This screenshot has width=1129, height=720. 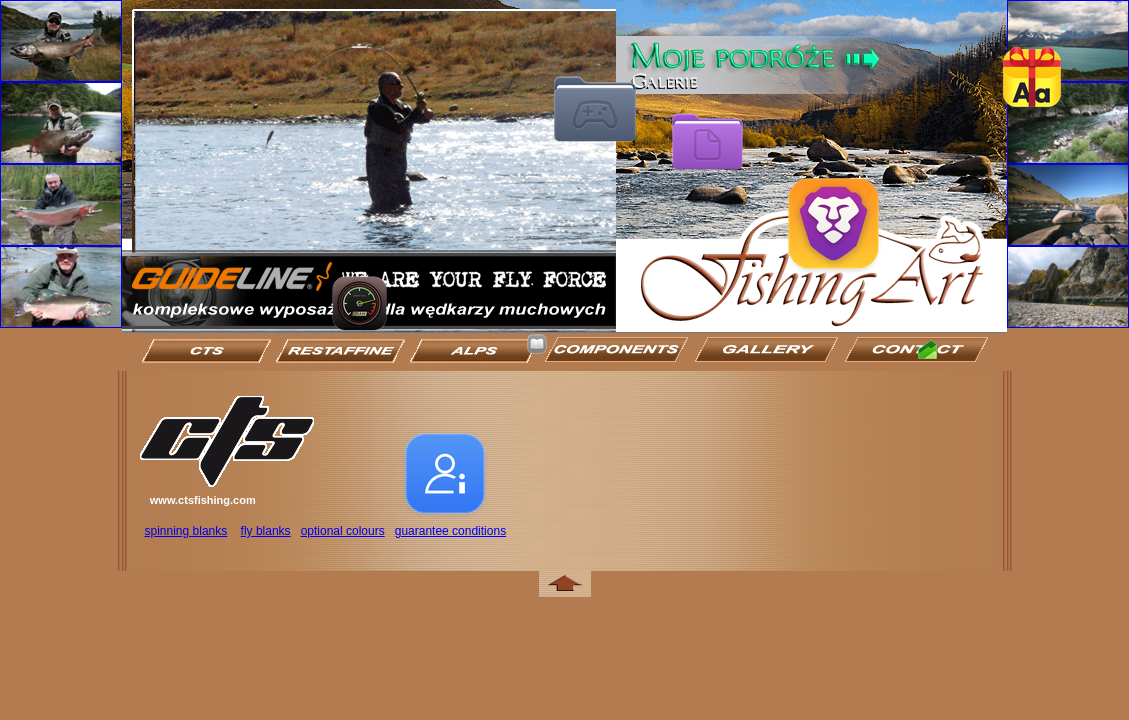 I want to click on open webfont kit generator app, so click(x=1032, y=78).